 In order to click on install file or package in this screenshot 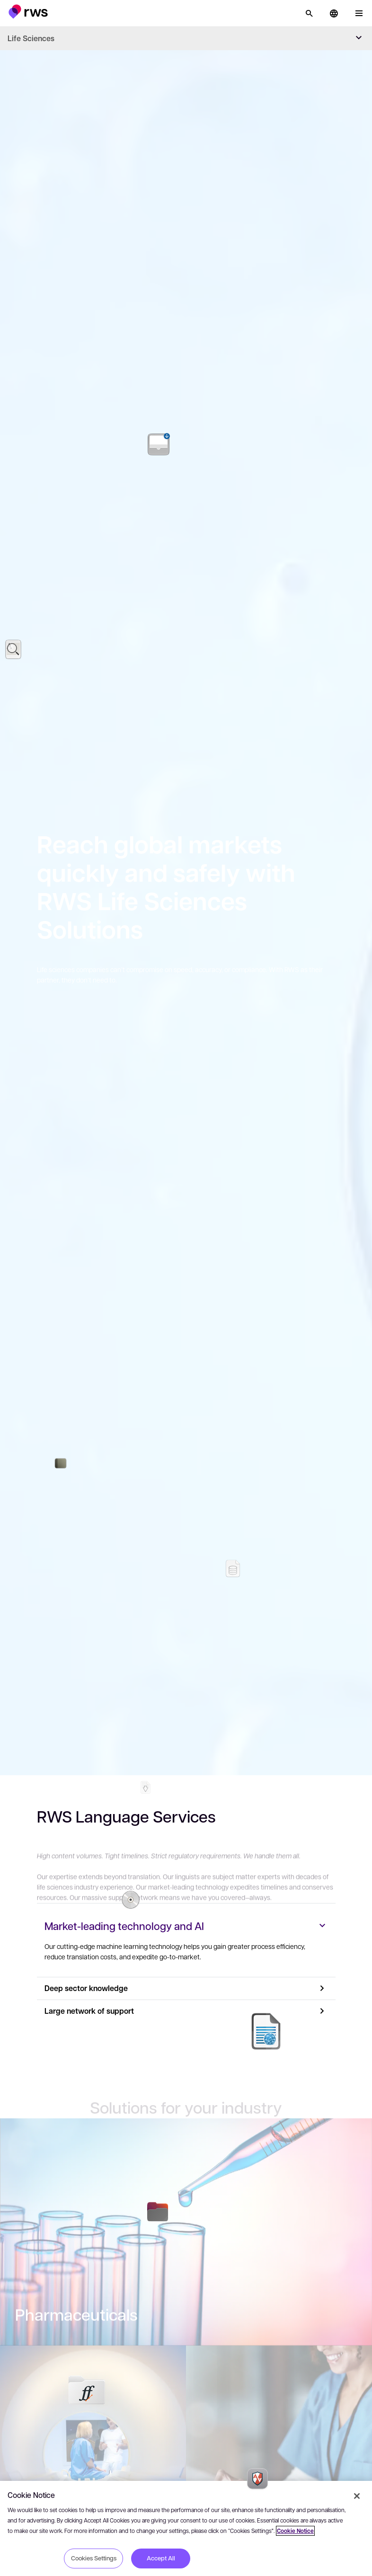, I will do `click(145, 1787)`.